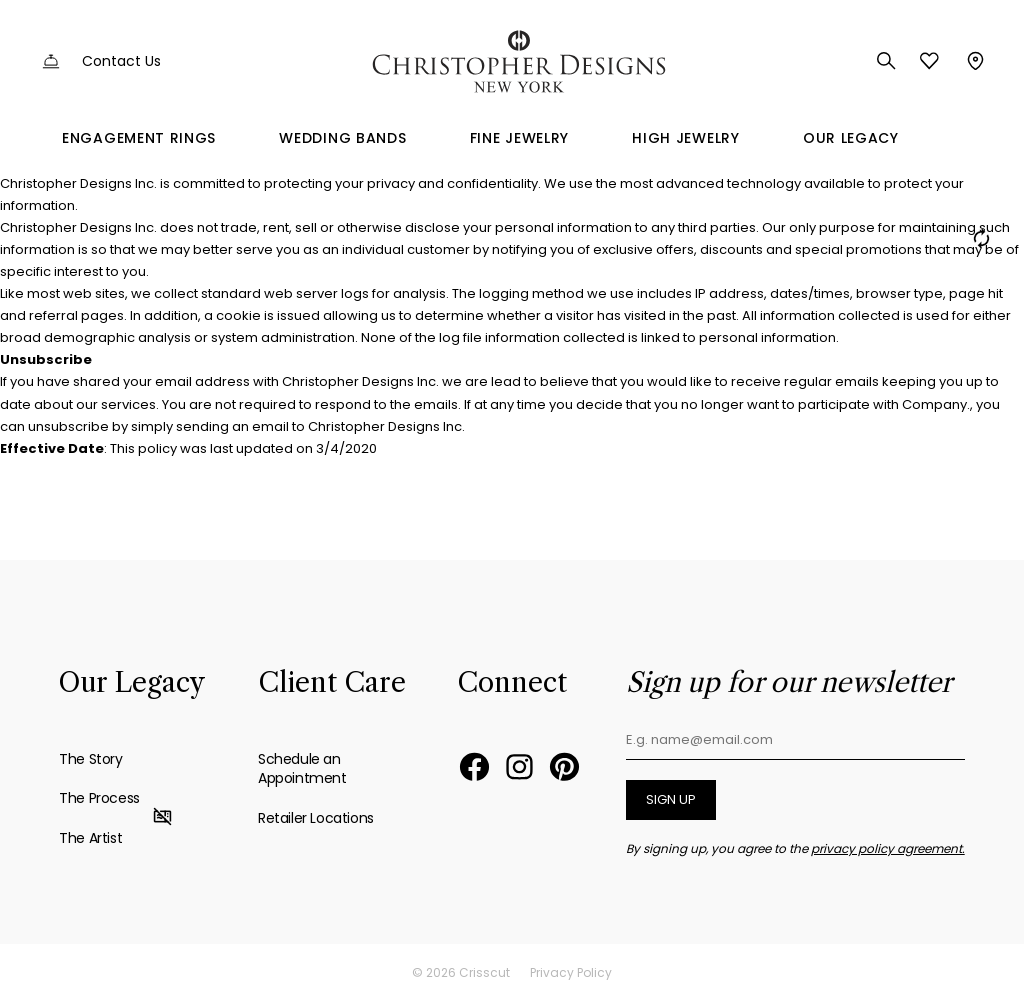  Describe the element at coordinates (162, 816) in the screenshot. I see `microwave is currently disabled or off` at that location.